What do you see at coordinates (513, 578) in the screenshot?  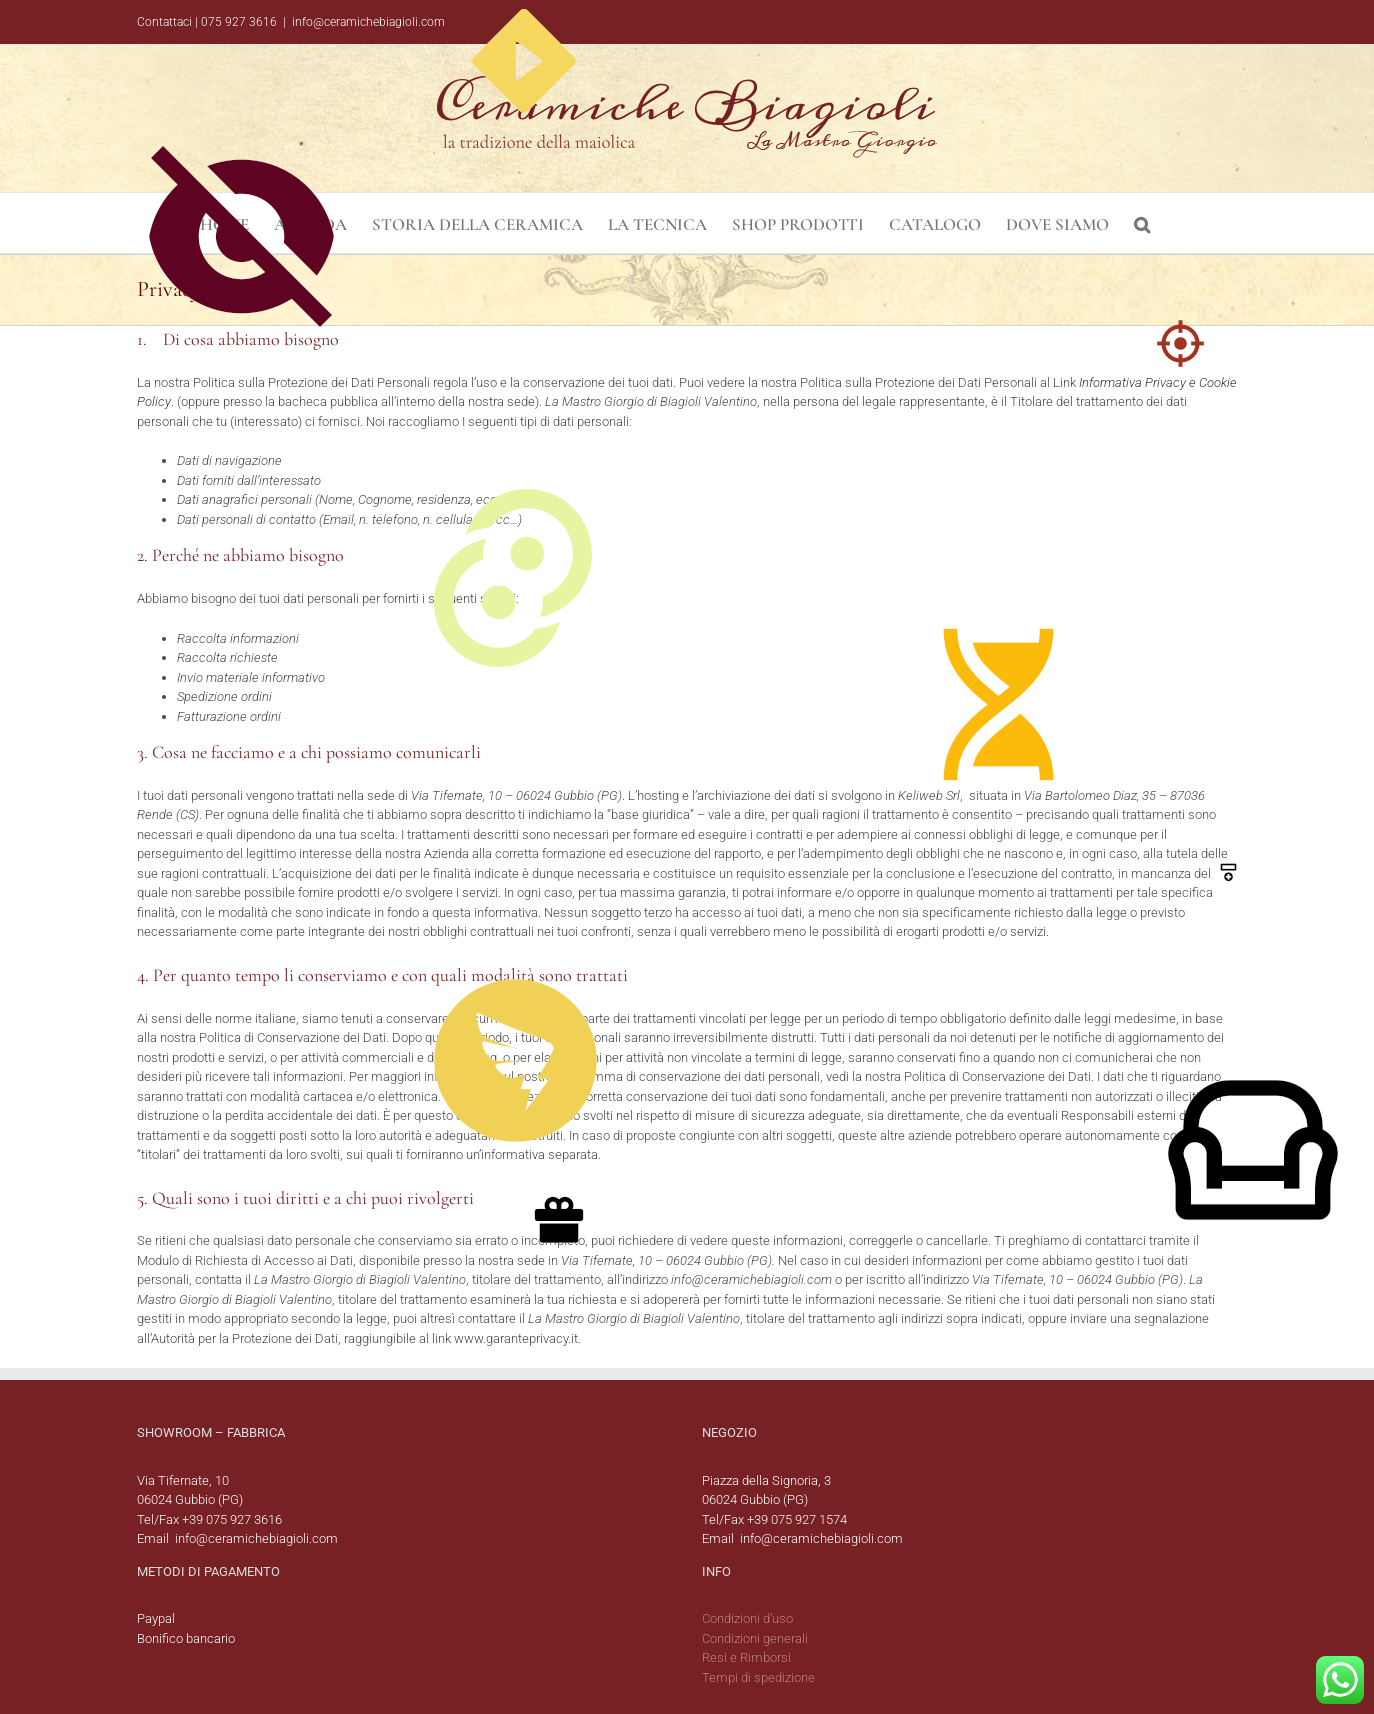 I see `tauri framework logo` at bounding box center [513, 578].